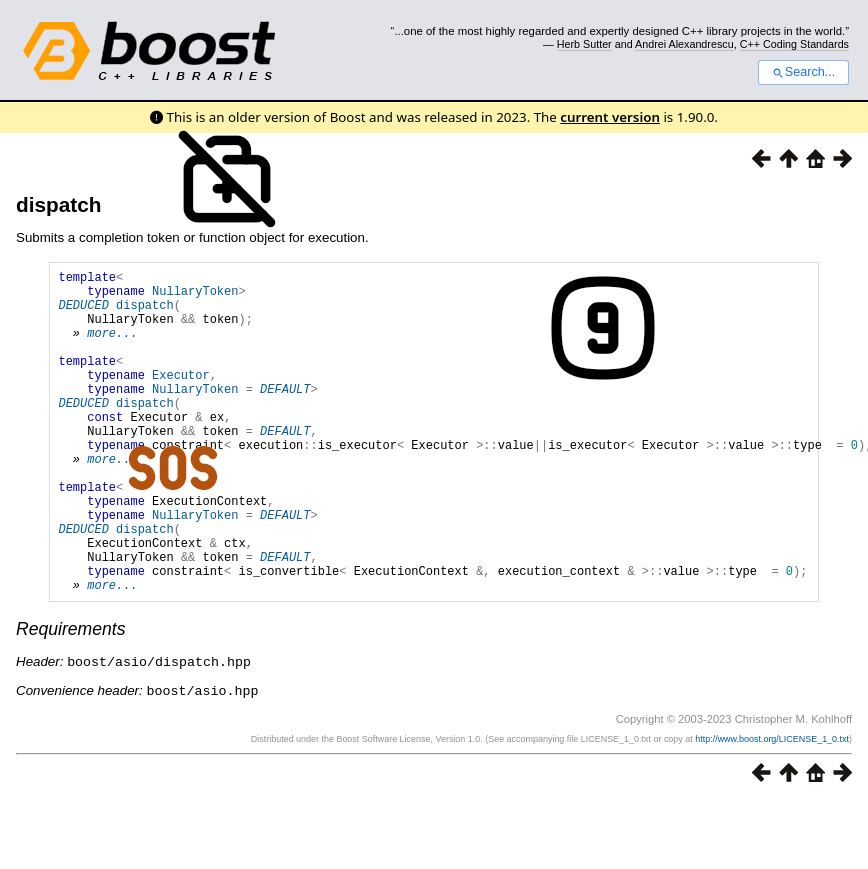  Describe the element at coordinates (603, 328) in the screenshot. I see `indicates 9 items or notifications` at that location.